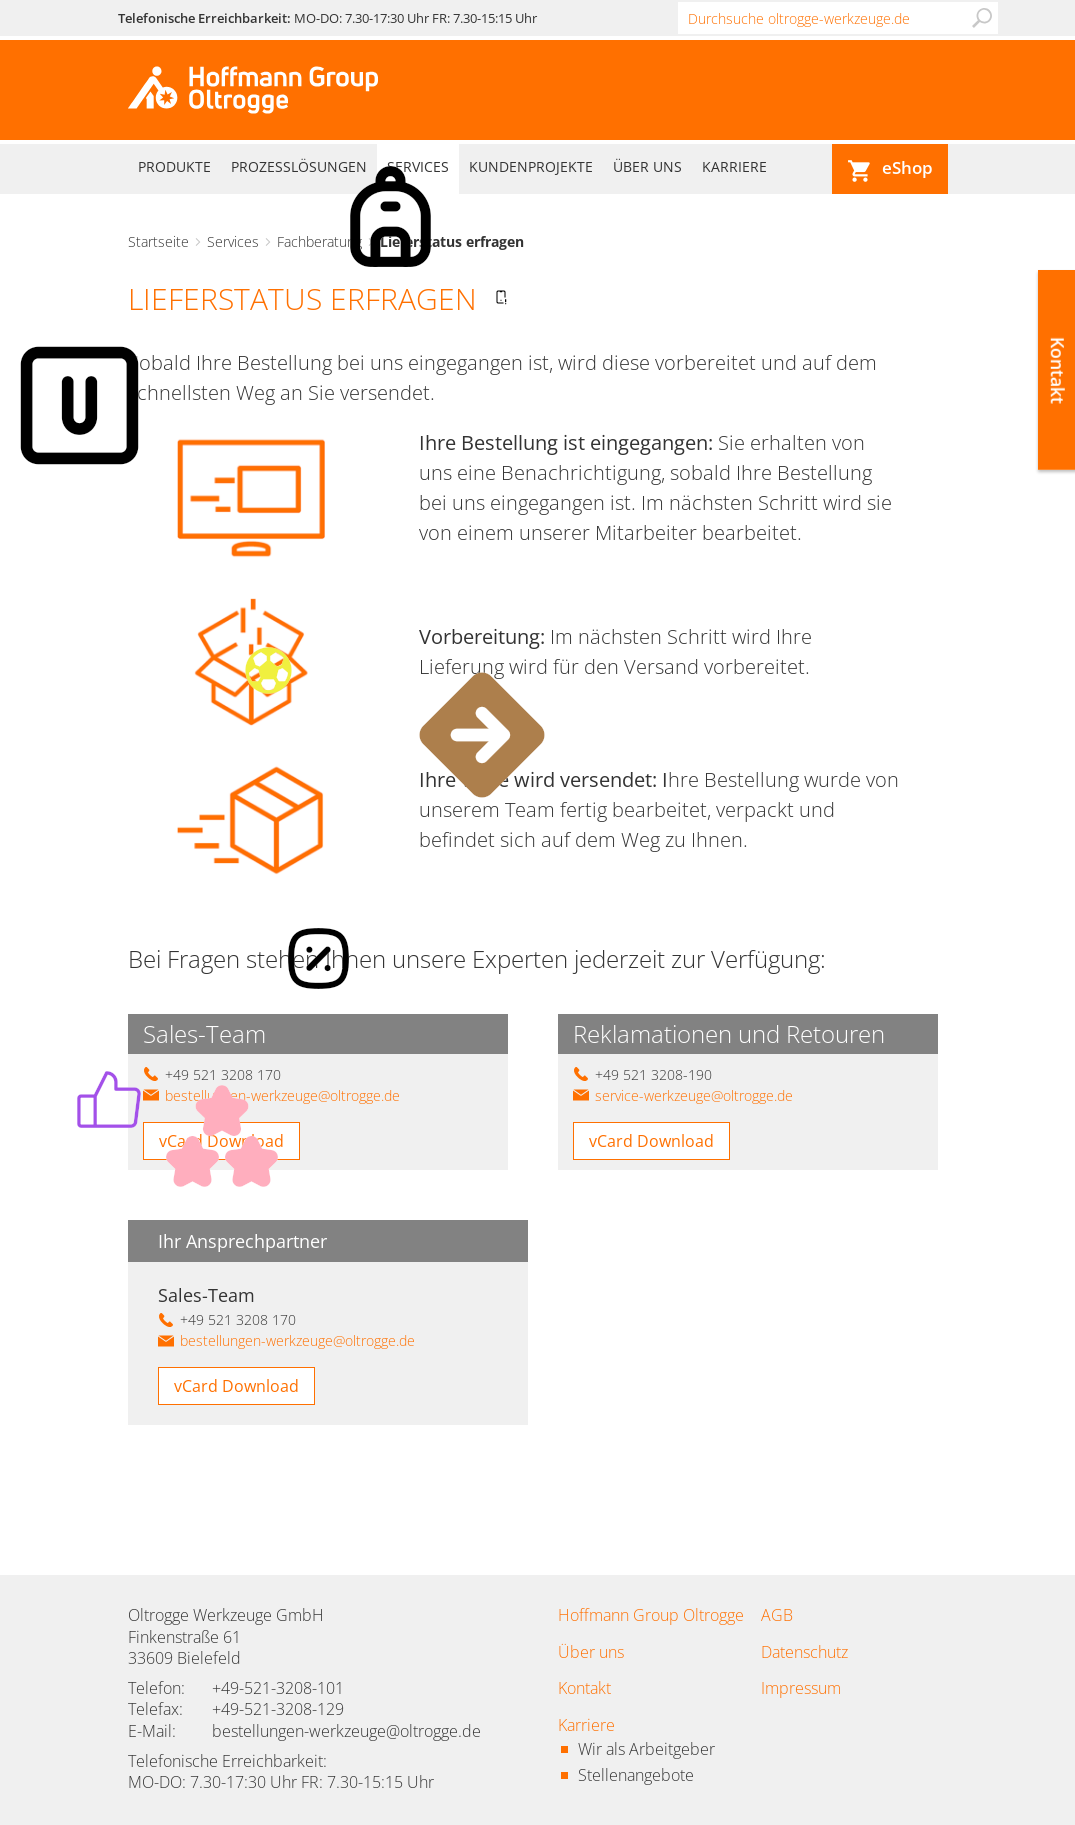  I want to click on view football or soccer content, so click(268, 670).